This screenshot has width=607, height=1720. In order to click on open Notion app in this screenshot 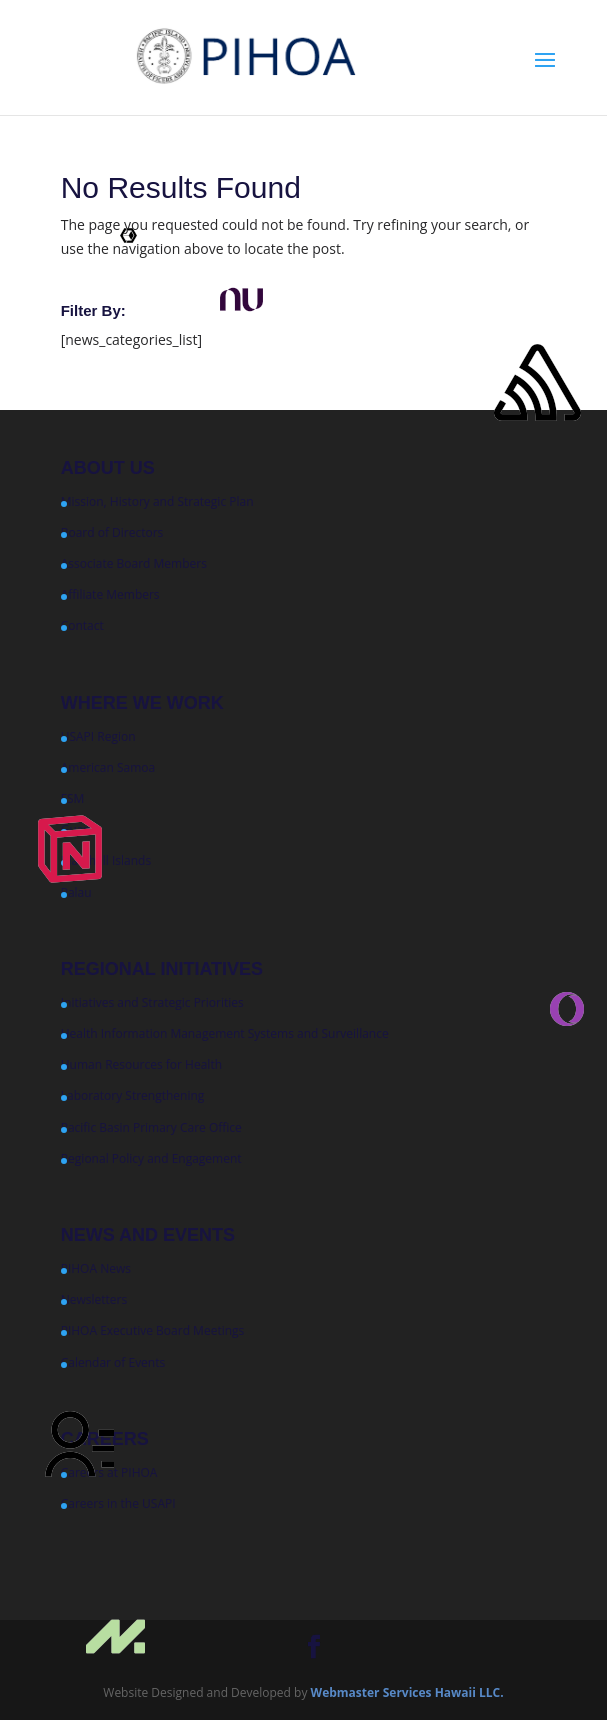, I will do `click(70, 849)`.